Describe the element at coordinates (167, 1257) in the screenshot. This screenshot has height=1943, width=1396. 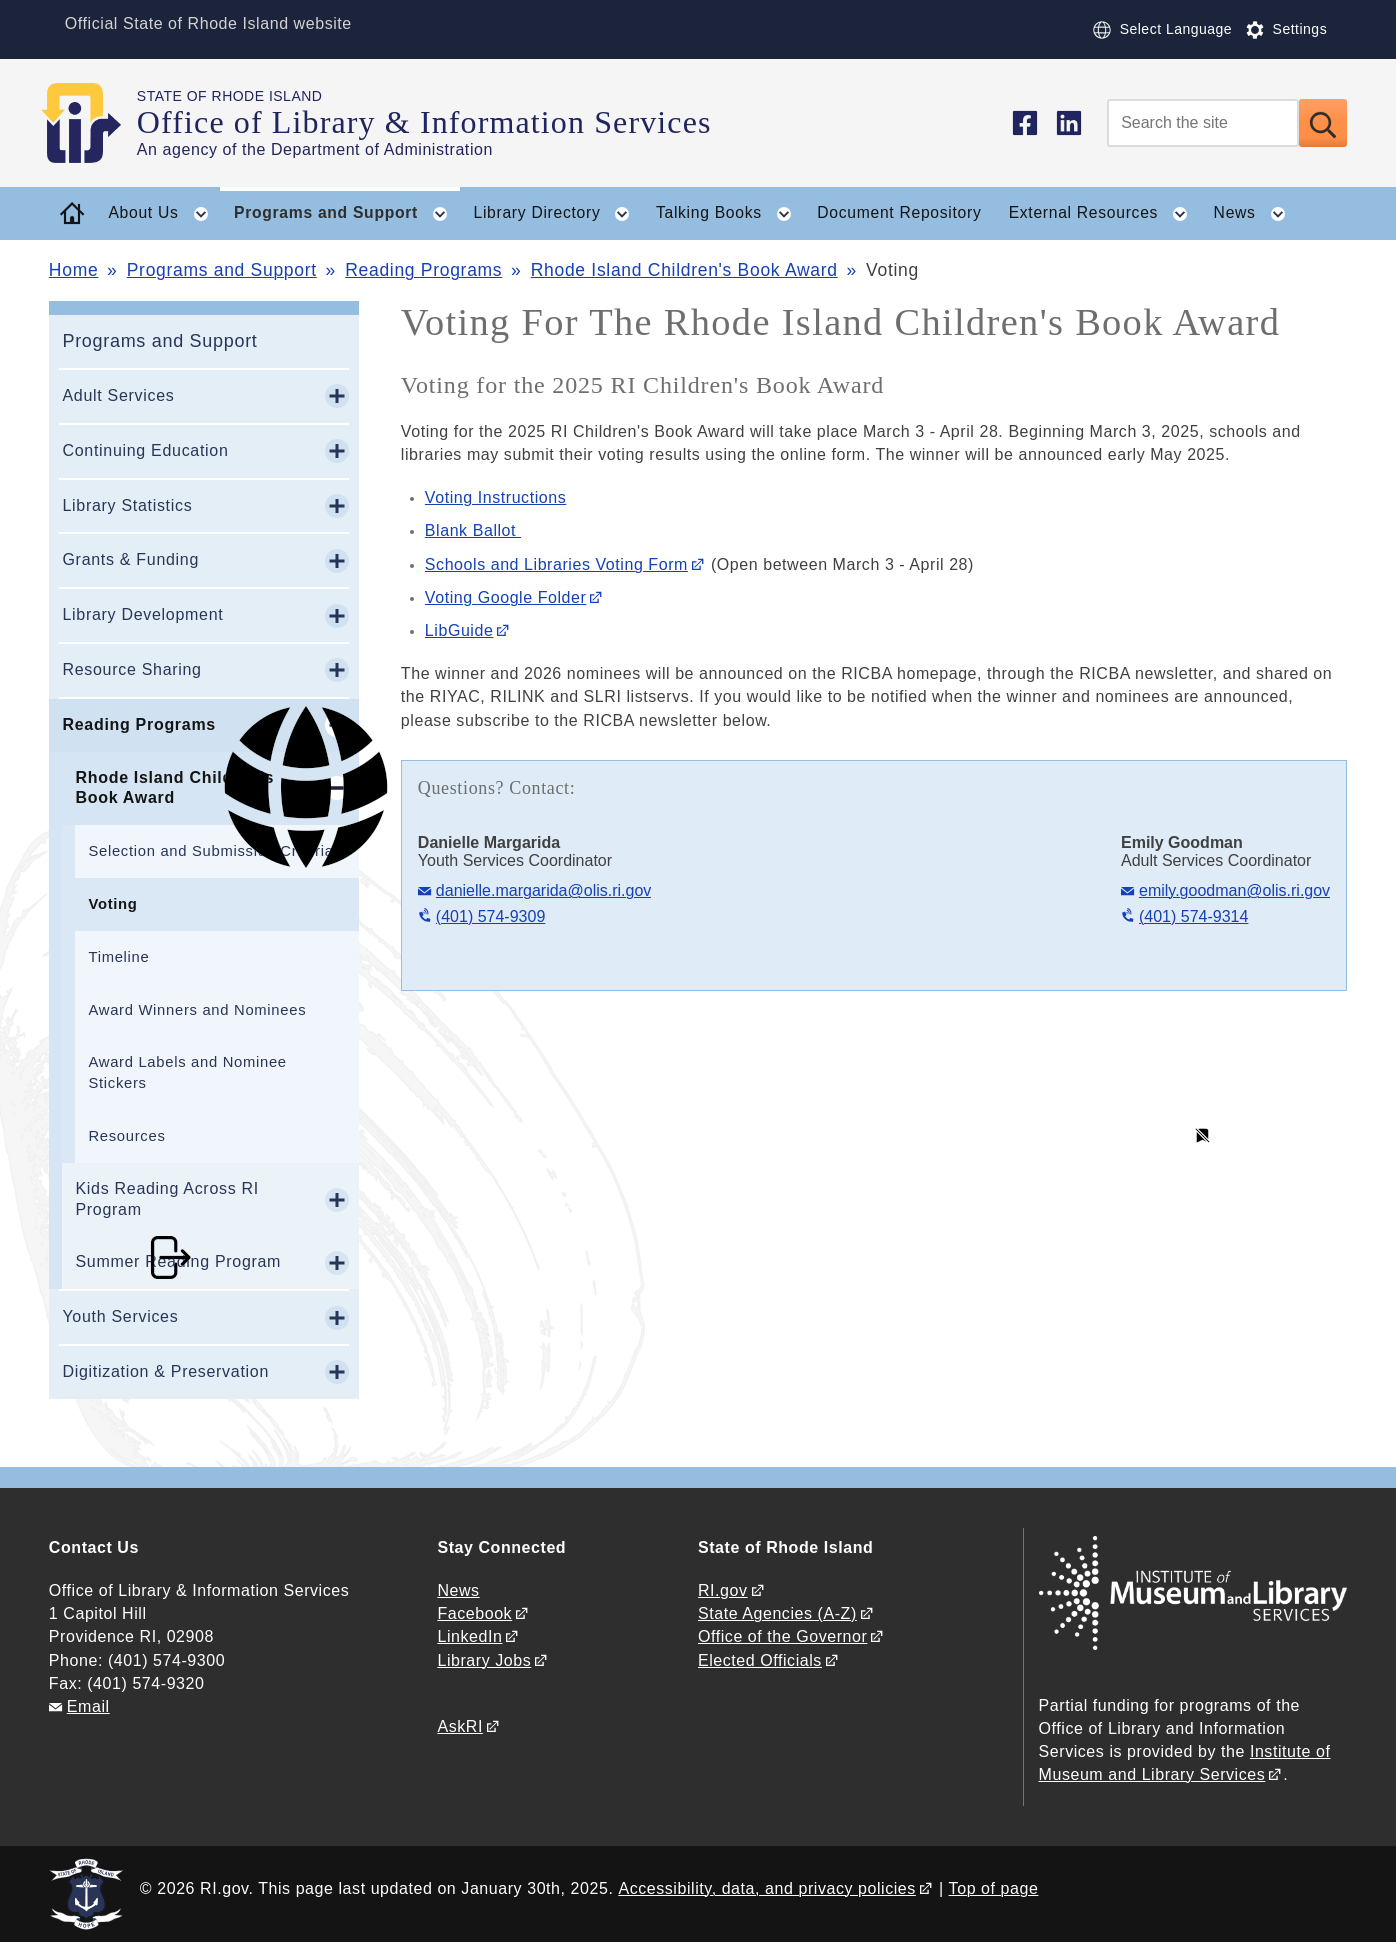
I see `log out of your account` at that location.